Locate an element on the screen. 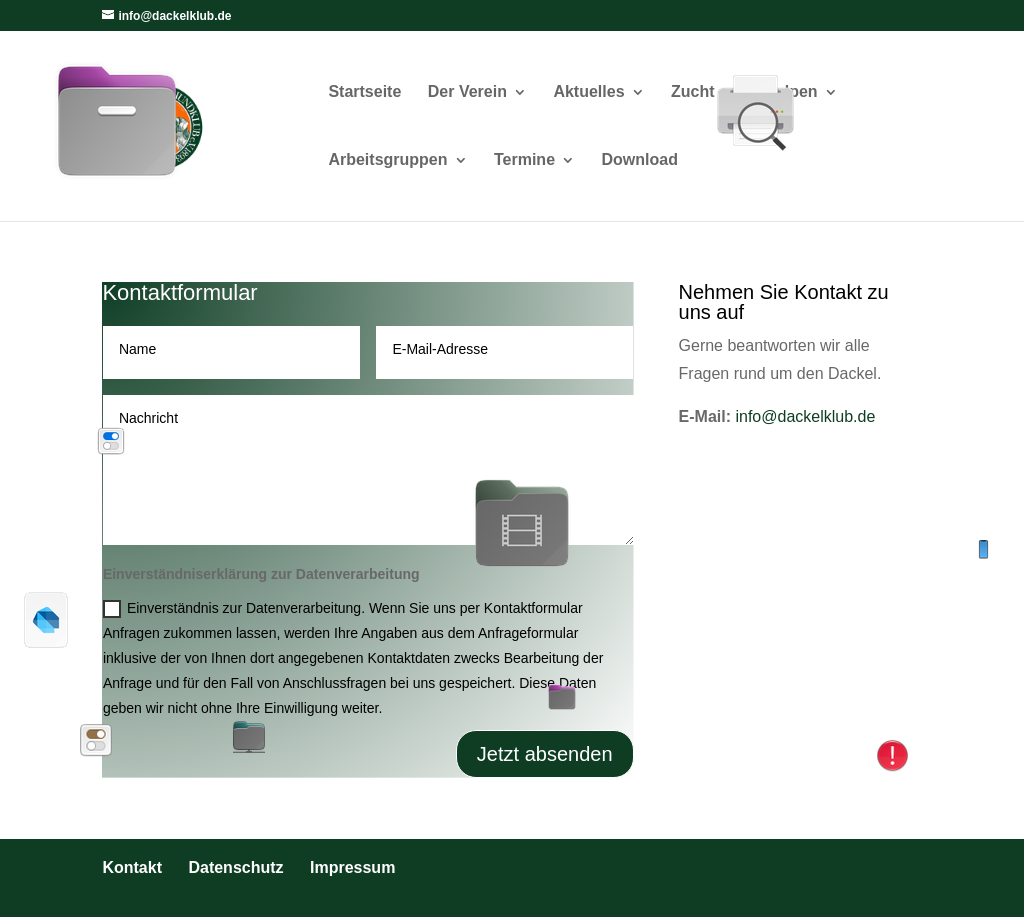 This screenshot has width=1024, height=917. indicates a warning or important alert is located at coordinates (892, 755).